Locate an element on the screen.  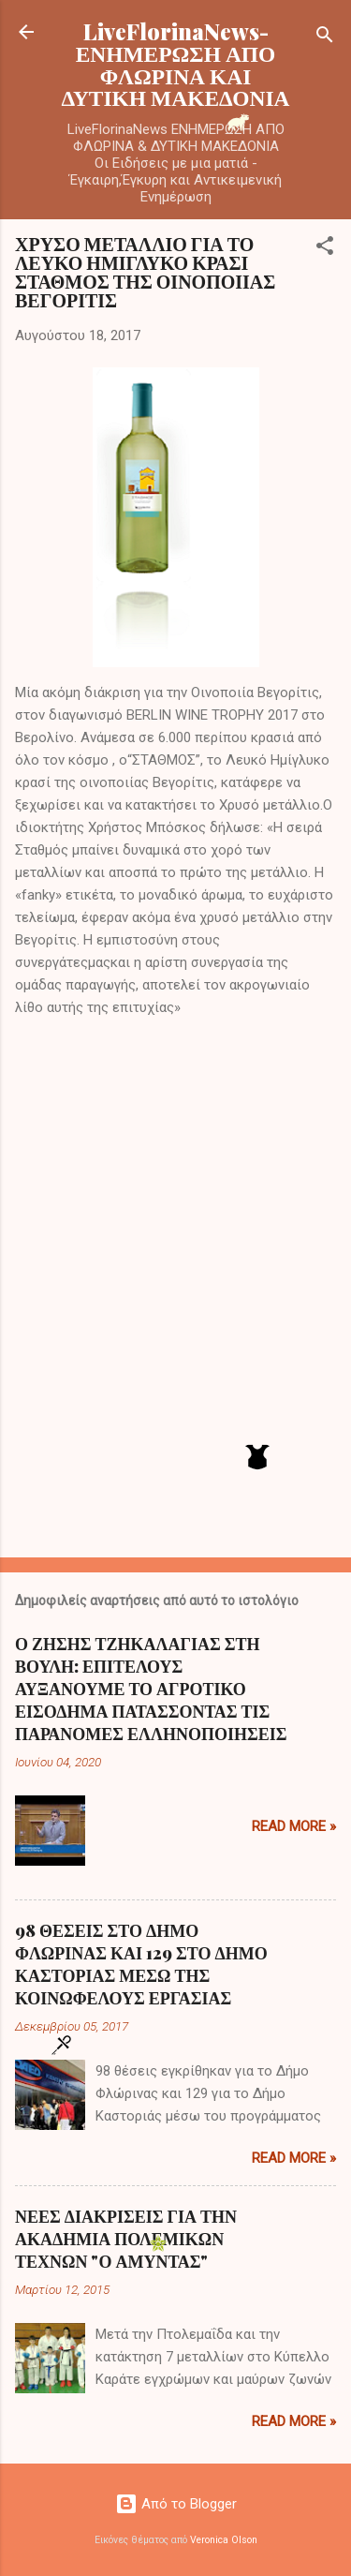
millennium key item from yu-gi-oh series is located at coordinates (61, 2045).